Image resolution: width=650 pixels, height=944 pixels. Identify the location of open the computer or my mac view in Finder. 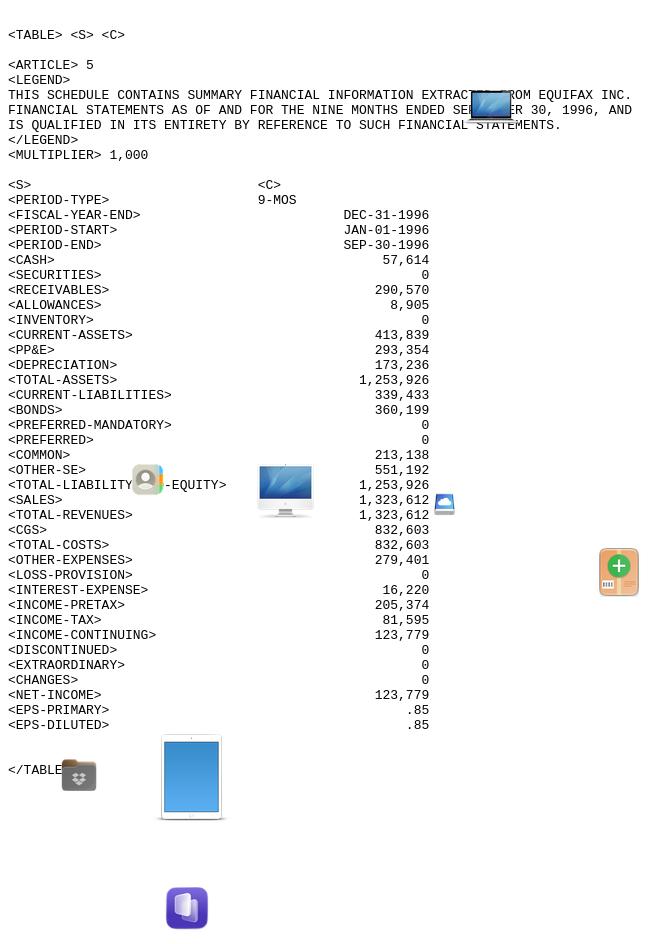
(491, 102).